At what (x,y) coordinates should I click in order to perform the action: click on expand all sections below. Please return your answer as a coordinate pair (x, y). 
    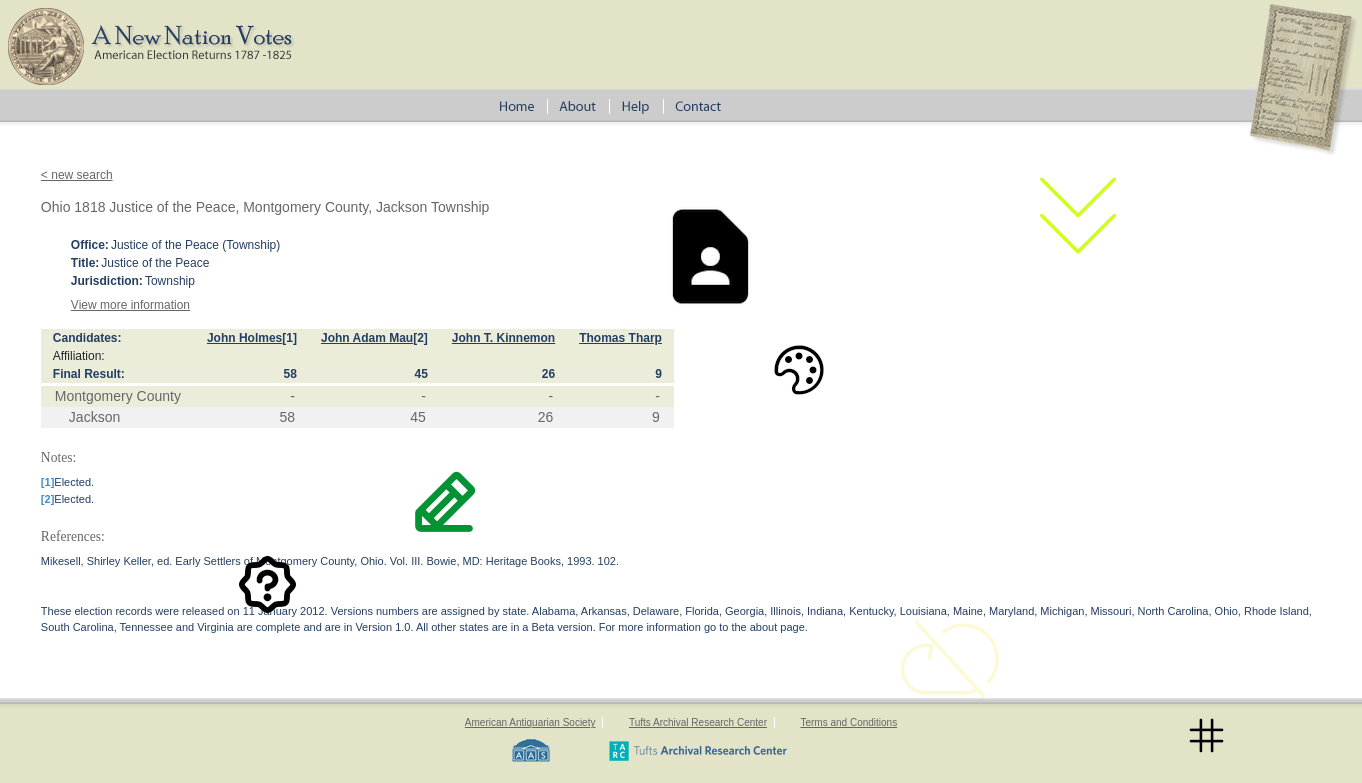
    Looking at the image, I should click on (1078, 212).